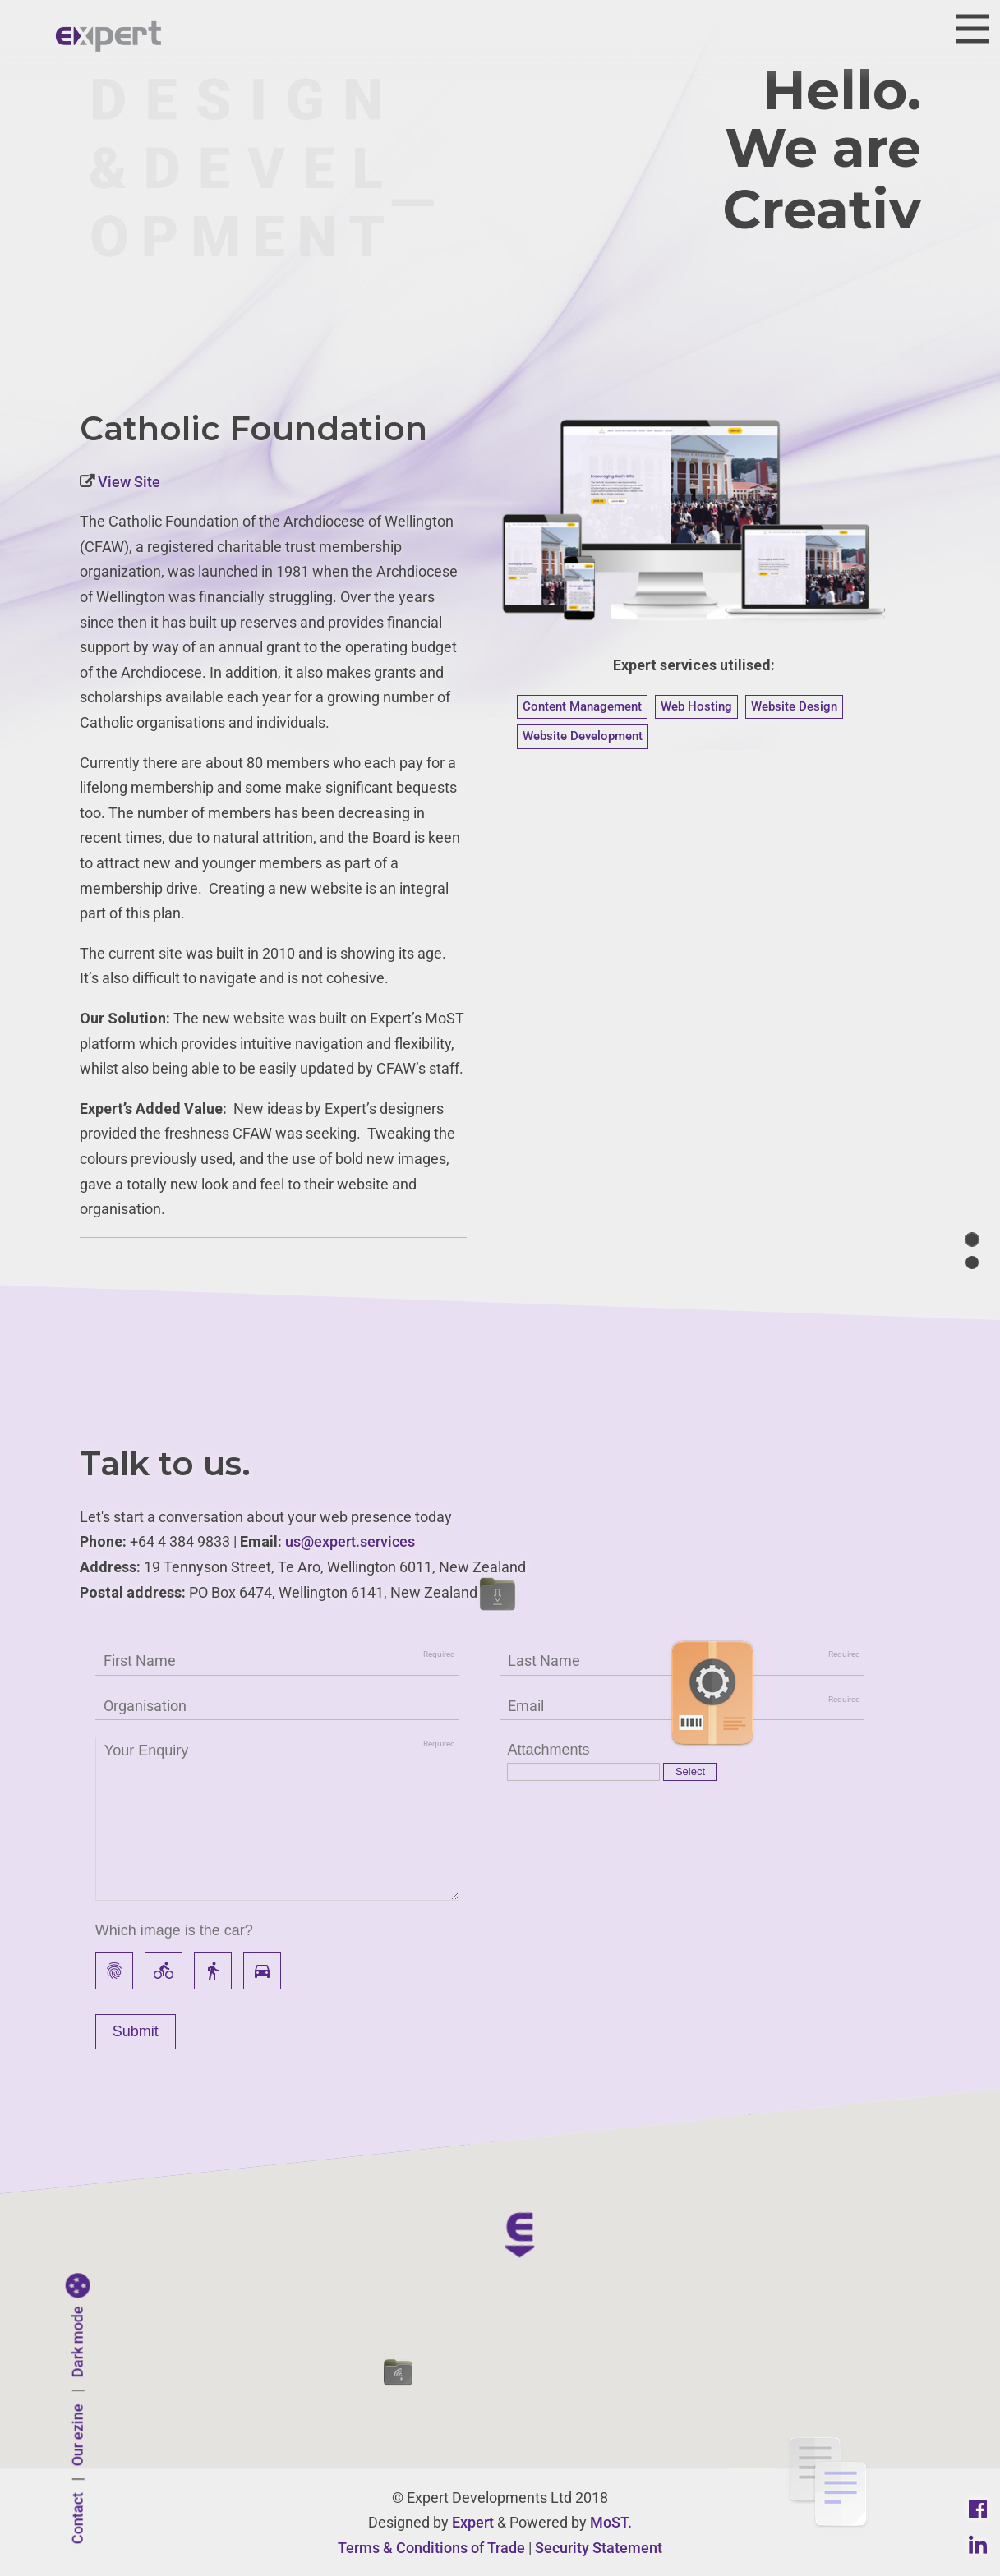 This screenshot has height=2576, width=1000. I want to click on open your downloads folder, so click(497, 1594).